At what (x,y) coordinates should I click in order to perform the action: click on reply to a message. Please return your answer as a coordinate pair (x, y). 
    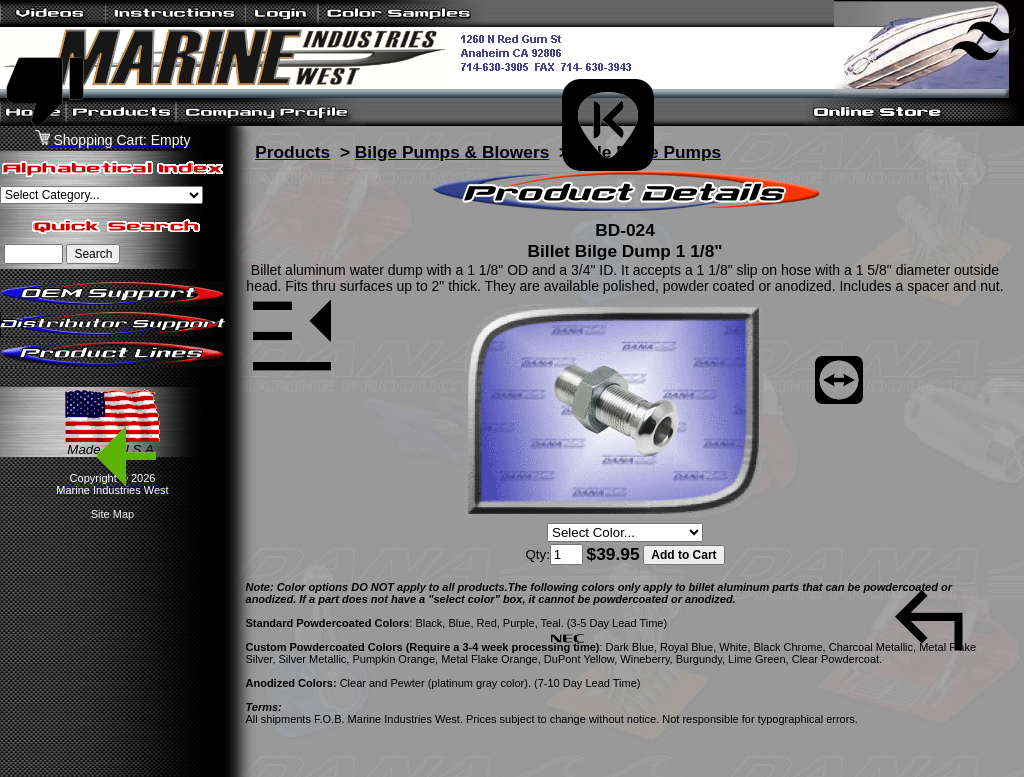
    Looking at the image, I should click on (933, 621).